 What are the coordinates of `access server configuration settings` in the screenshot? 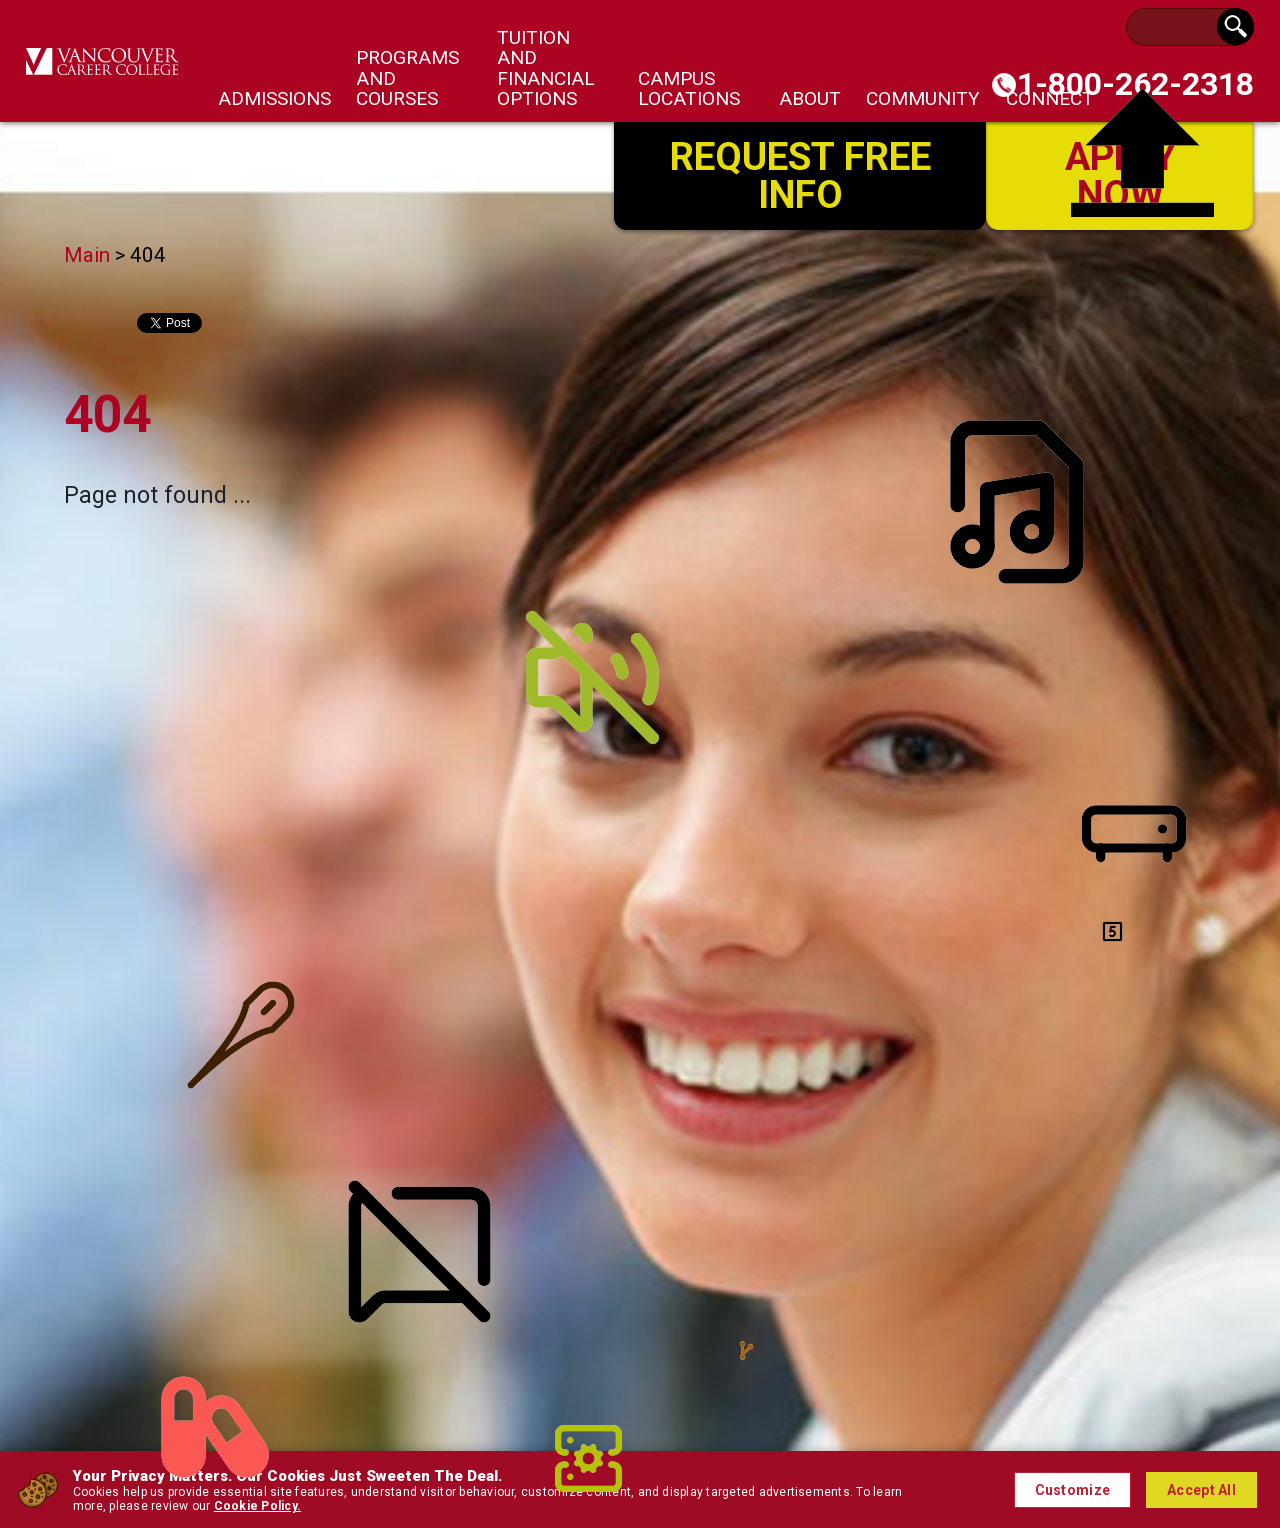 It's located at (588, 1458).